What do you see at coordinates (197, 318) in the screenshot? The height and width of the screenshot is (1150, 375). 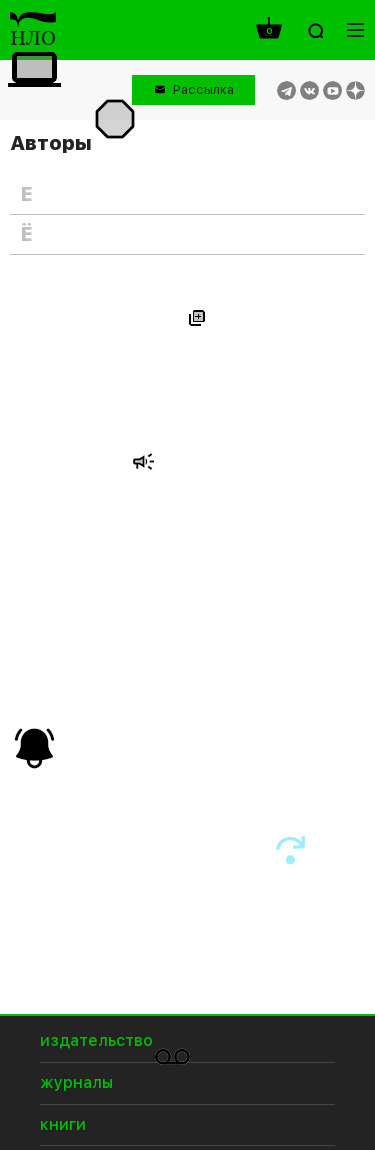 I see `add item to your library` at bounding box center [197, 318].